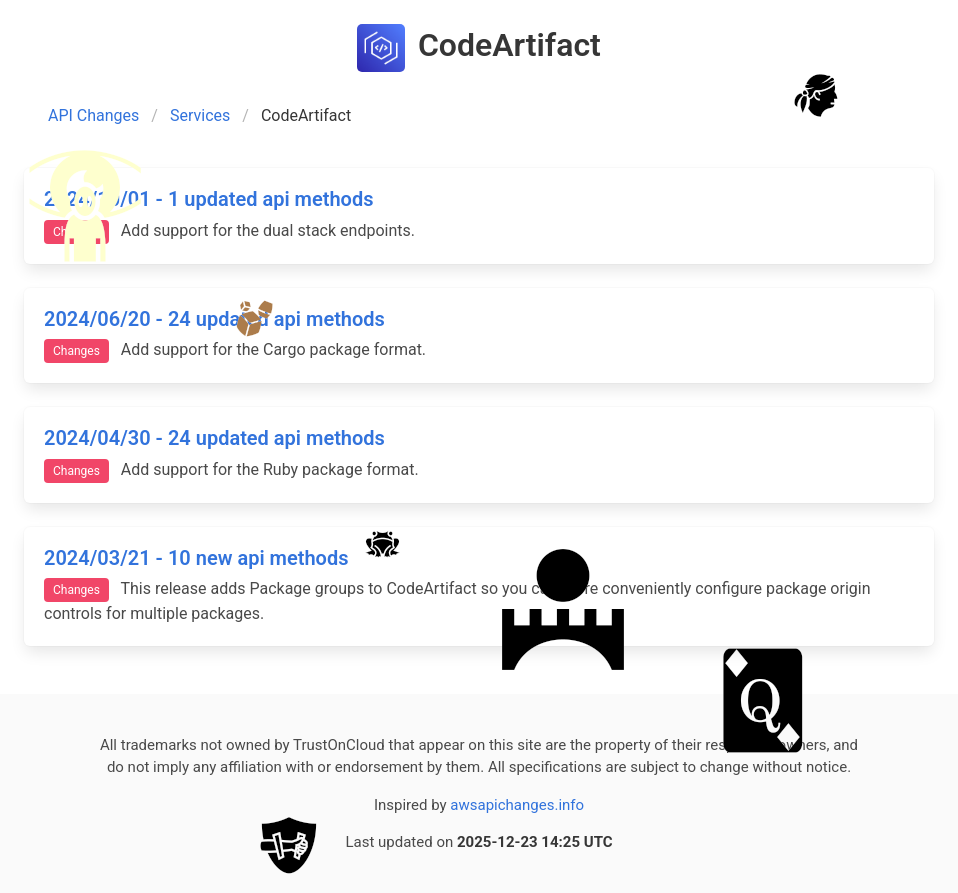  What do you see at coordinates (762, 700) in the screenshot?
I see `queen of diamonds playing card` at bounding box center [762, 700].